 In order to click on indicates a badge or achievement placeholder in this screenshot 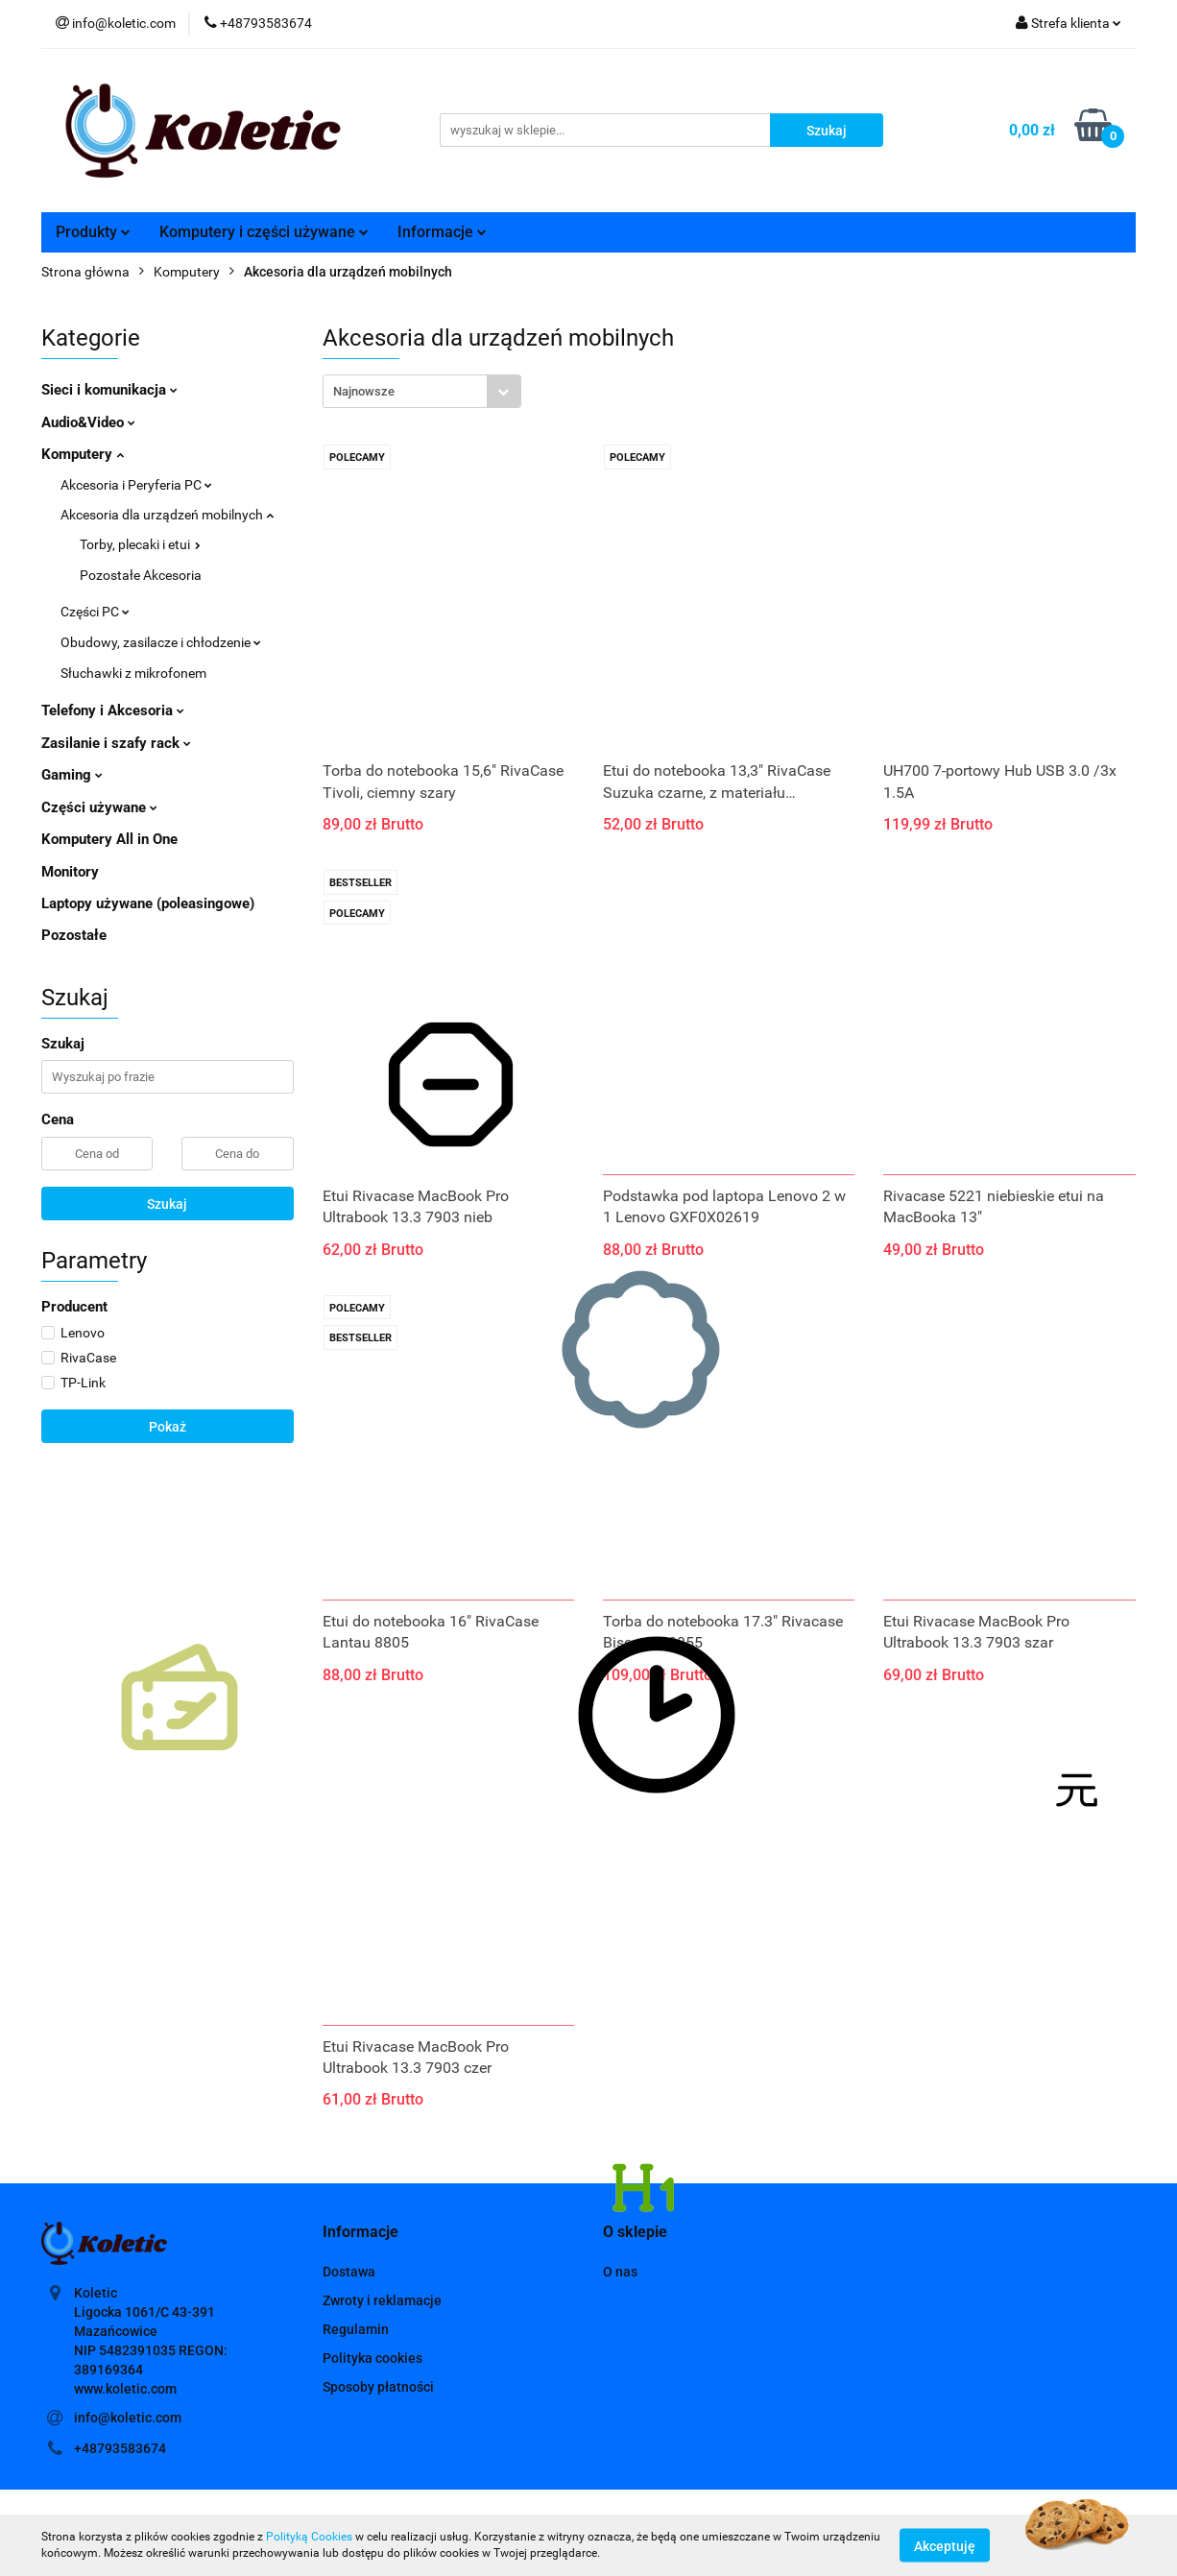, I will do `click(640, 1349)`.